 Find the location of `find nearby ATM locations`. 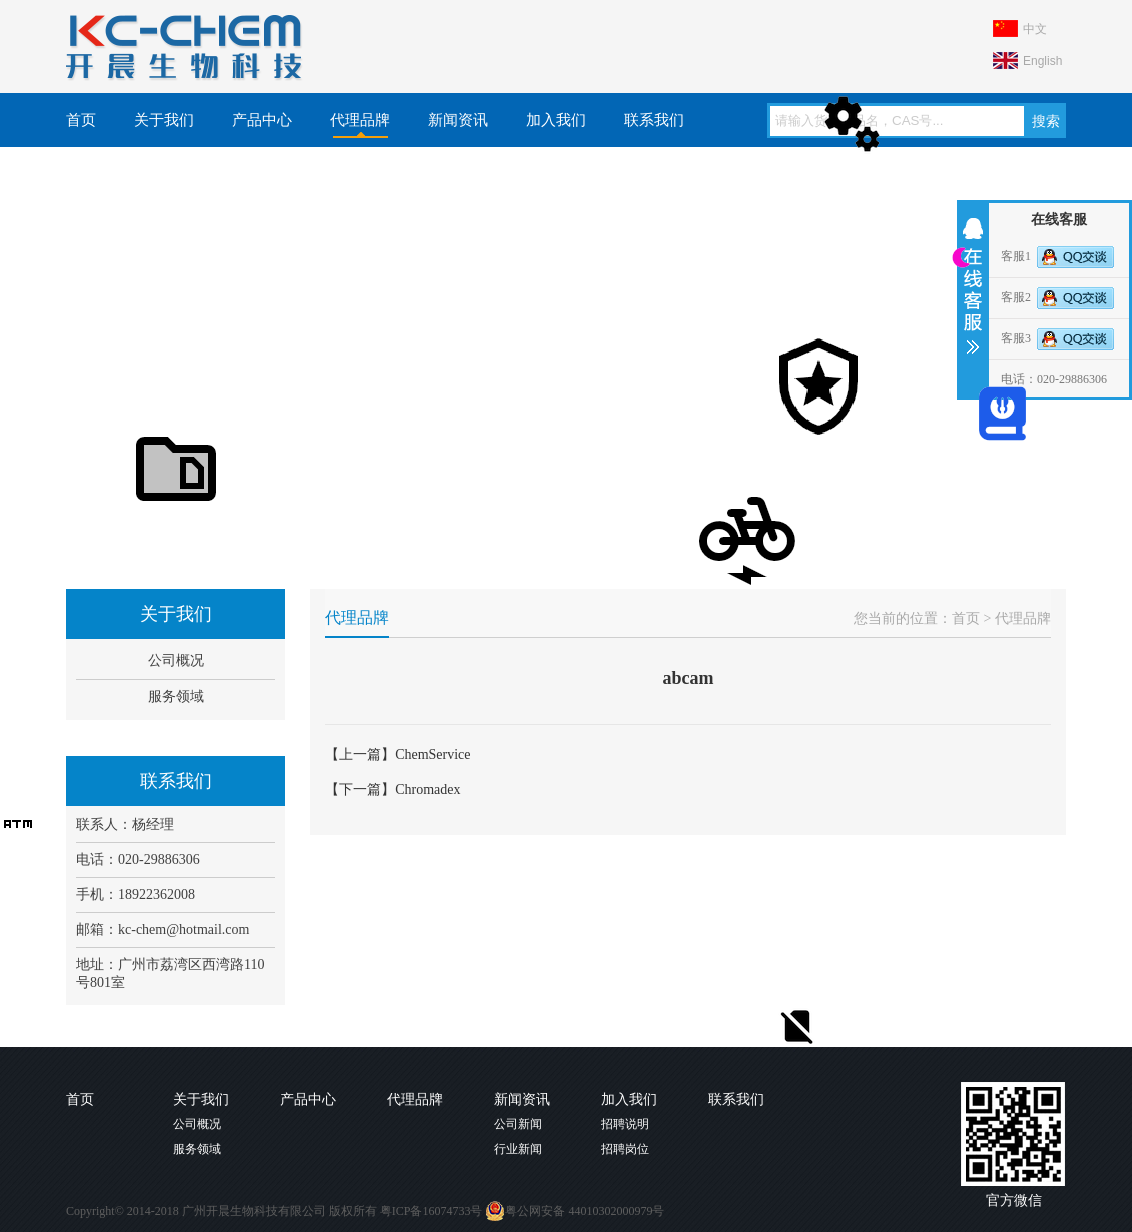

find nearby ATM locations is located at coordinates (18, 824).